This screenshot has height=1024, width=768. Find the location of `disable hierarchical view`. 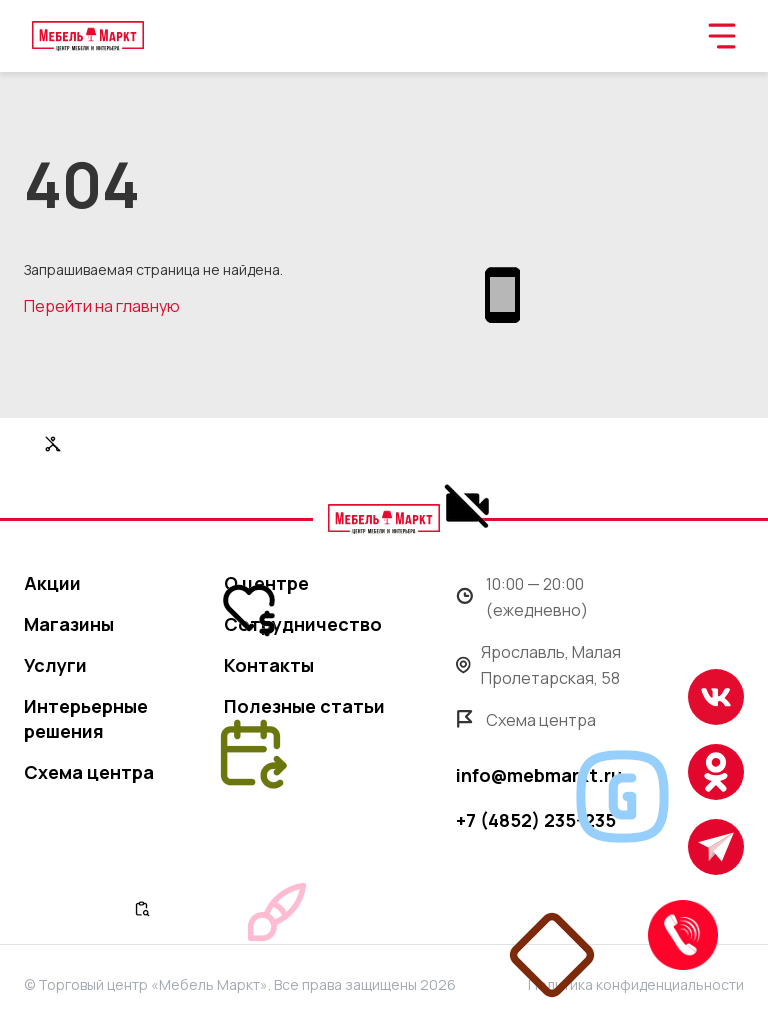

disable hierarchical view is located at coordinates (53, 444).